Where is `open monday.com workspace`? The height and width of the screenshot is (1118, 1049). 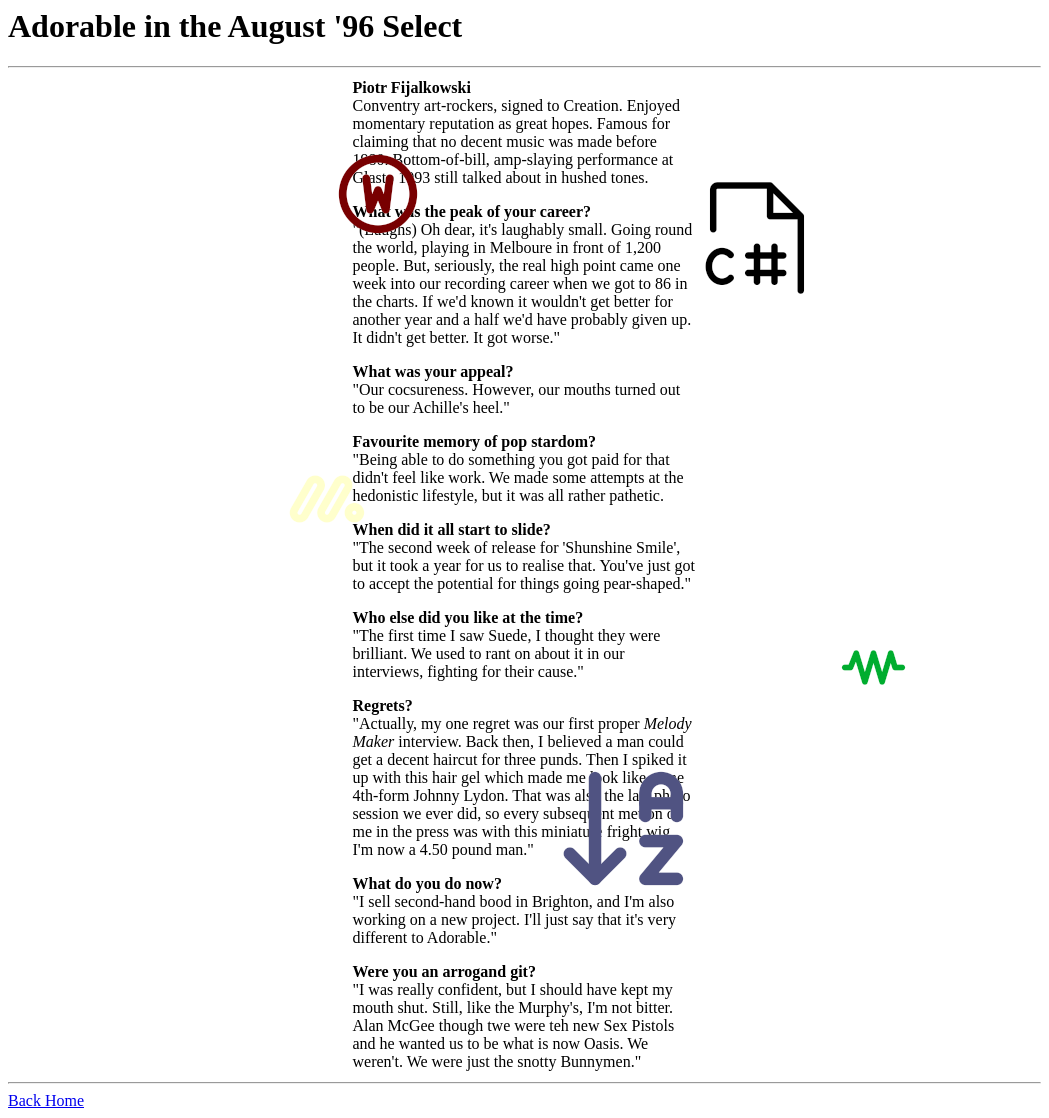 open monday.com workspace is located at coordinates (325, 499).